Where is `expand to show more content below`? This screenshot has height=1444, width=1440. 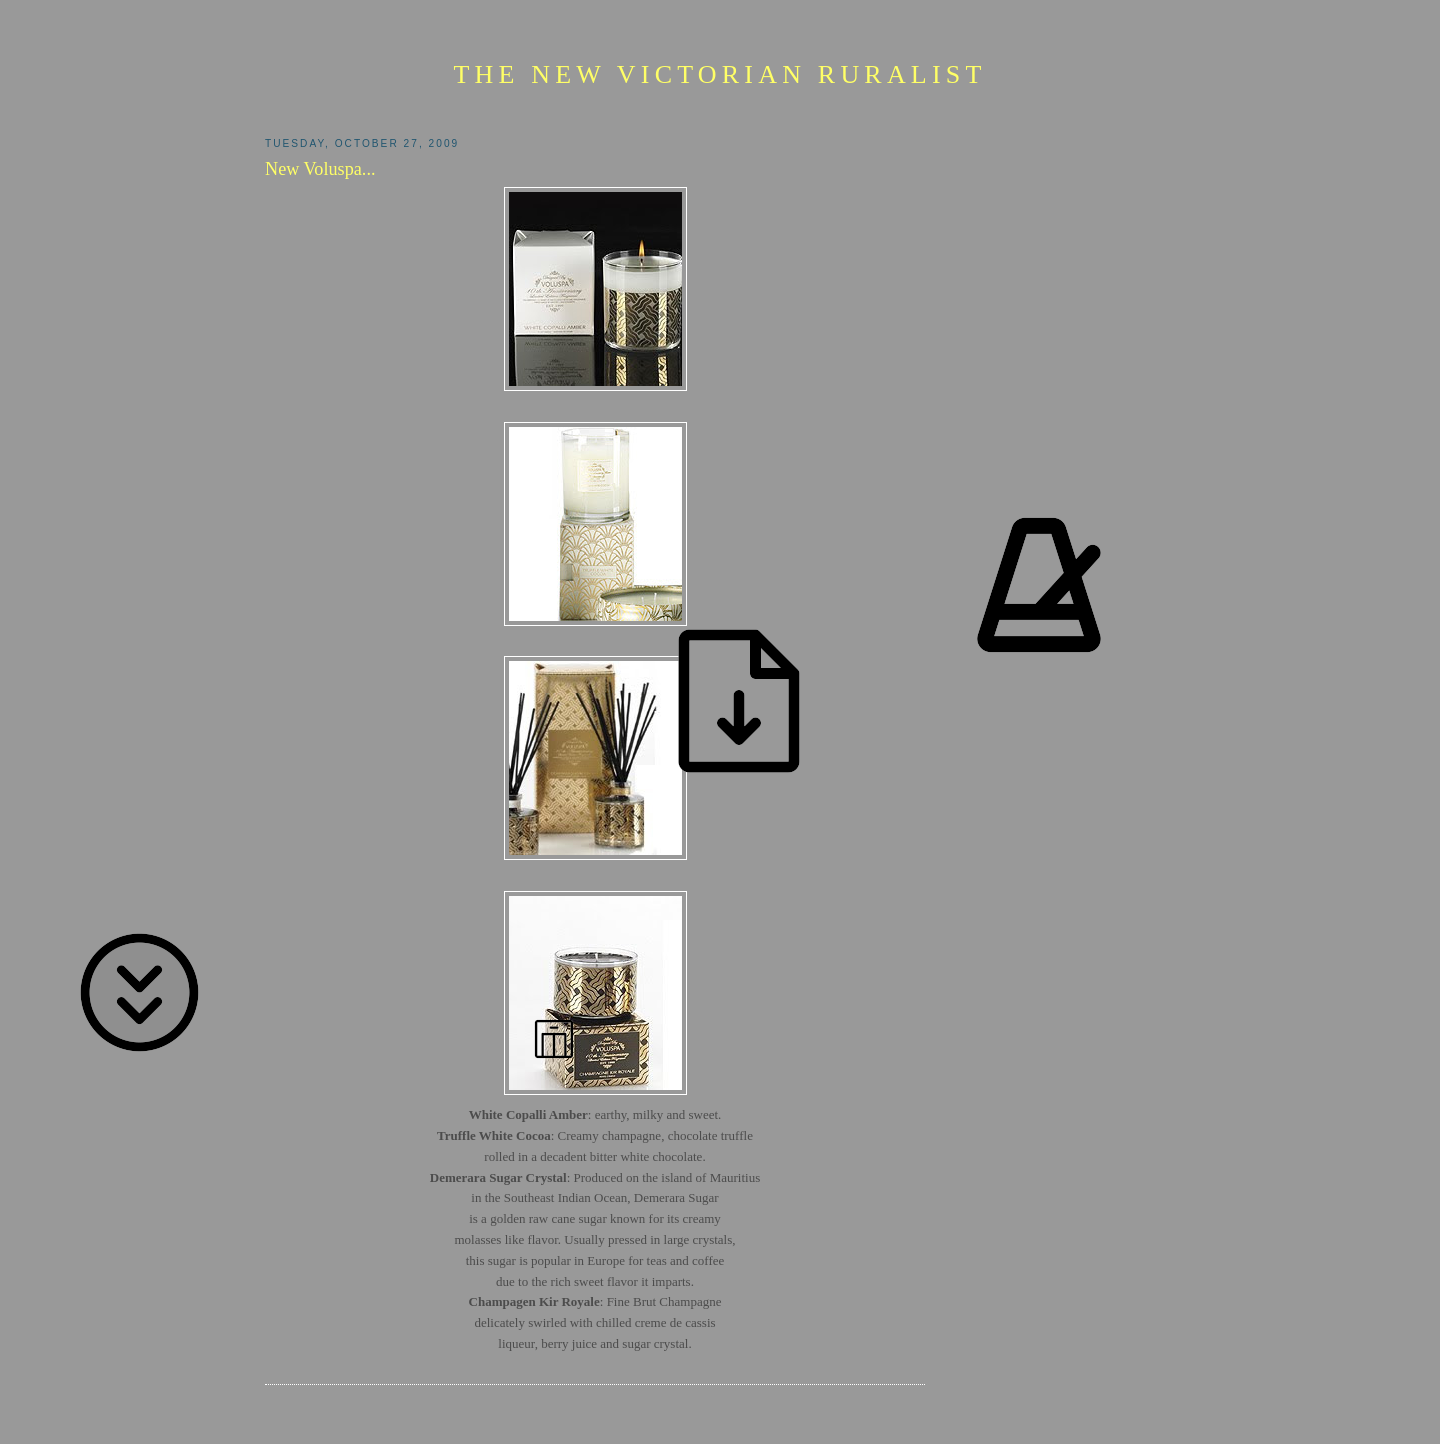
expand to show more content below is located at coordinates (139, 992).